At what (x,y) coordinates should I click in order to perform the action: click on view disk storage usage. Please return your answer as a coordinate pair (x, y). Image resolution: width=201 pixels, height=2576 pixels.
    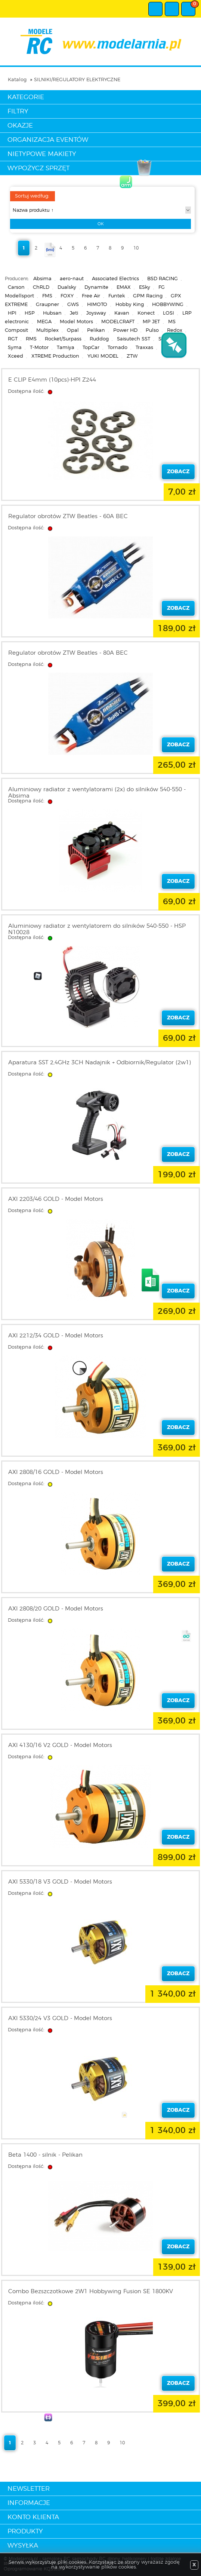
    Looking at the image, I should click on (80, 1368).